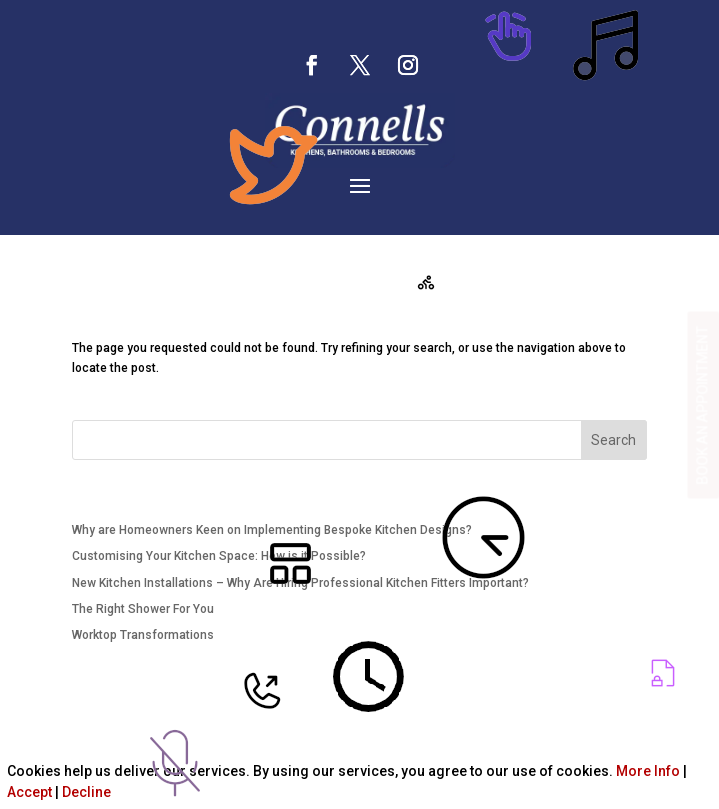 This screenshot has height=809, width=719. I want to click on view afternoon schedule or events, so click(483, 537).